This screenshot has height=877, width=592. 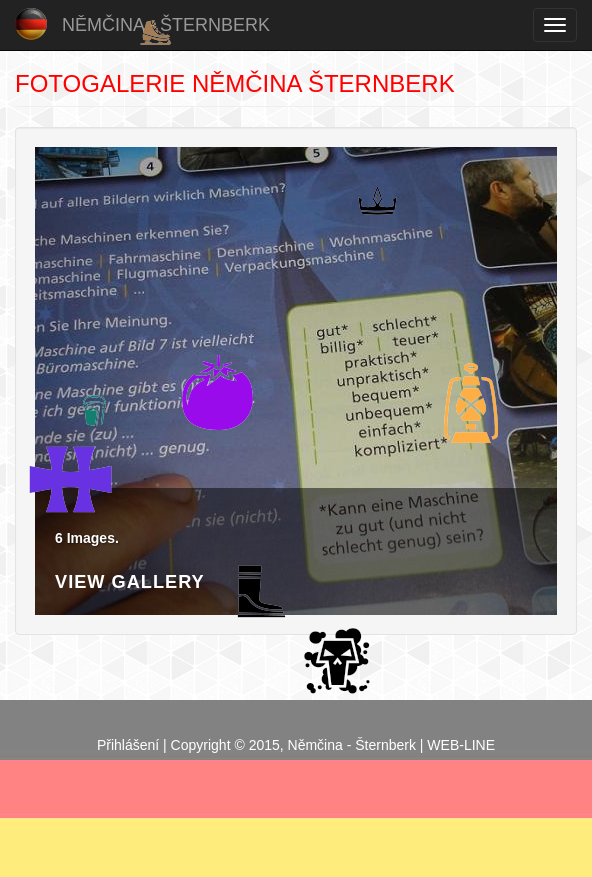 What do you see at coordinates (70, 479) in the screenshot?
I see `indicates a cursed or unholy location` at bounding box center [70, 479].